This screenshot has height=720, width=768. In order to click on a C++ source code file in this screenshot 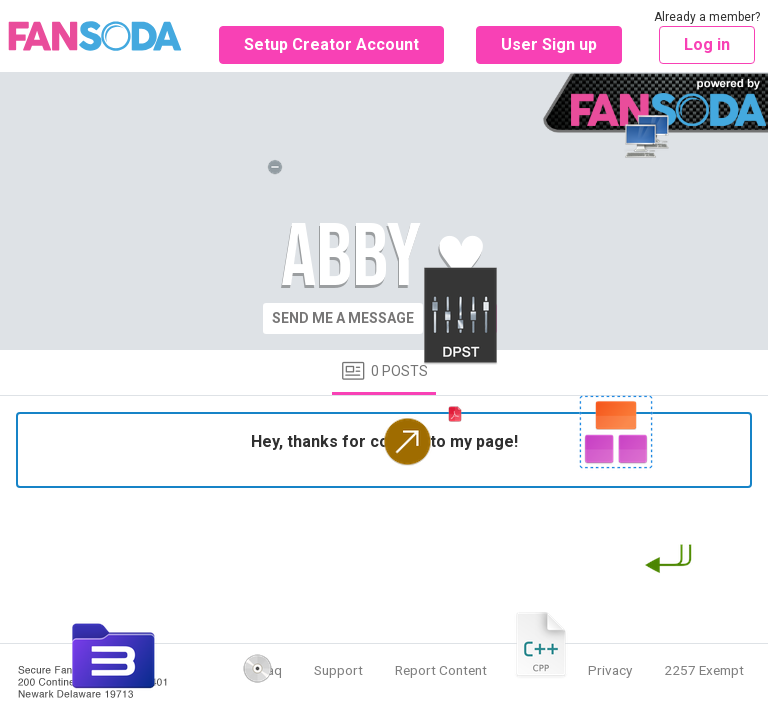, I will do `click(541, 645)`.